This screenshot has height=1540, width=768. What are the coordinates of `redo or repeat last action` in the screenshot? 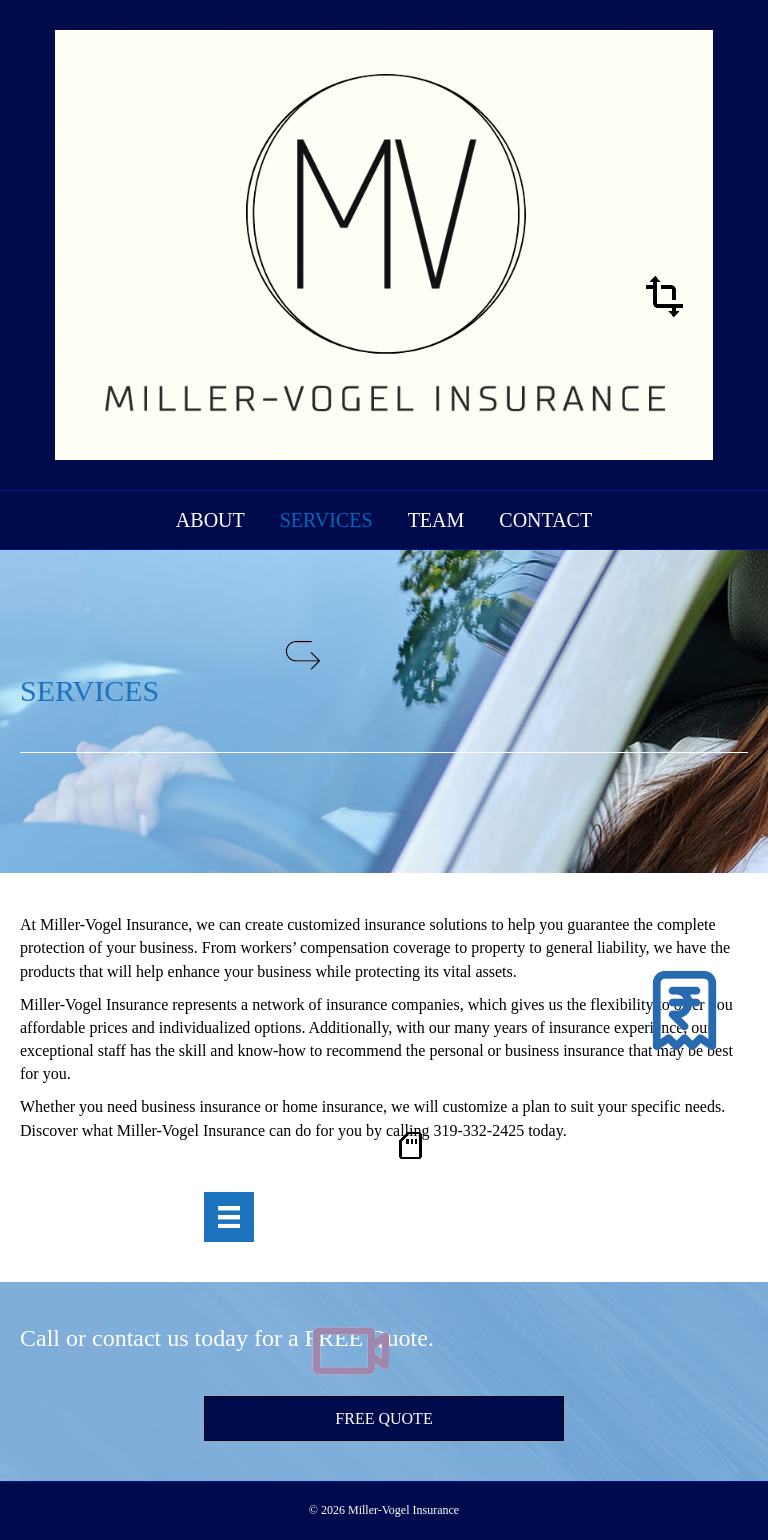 It's located at (303, 654).